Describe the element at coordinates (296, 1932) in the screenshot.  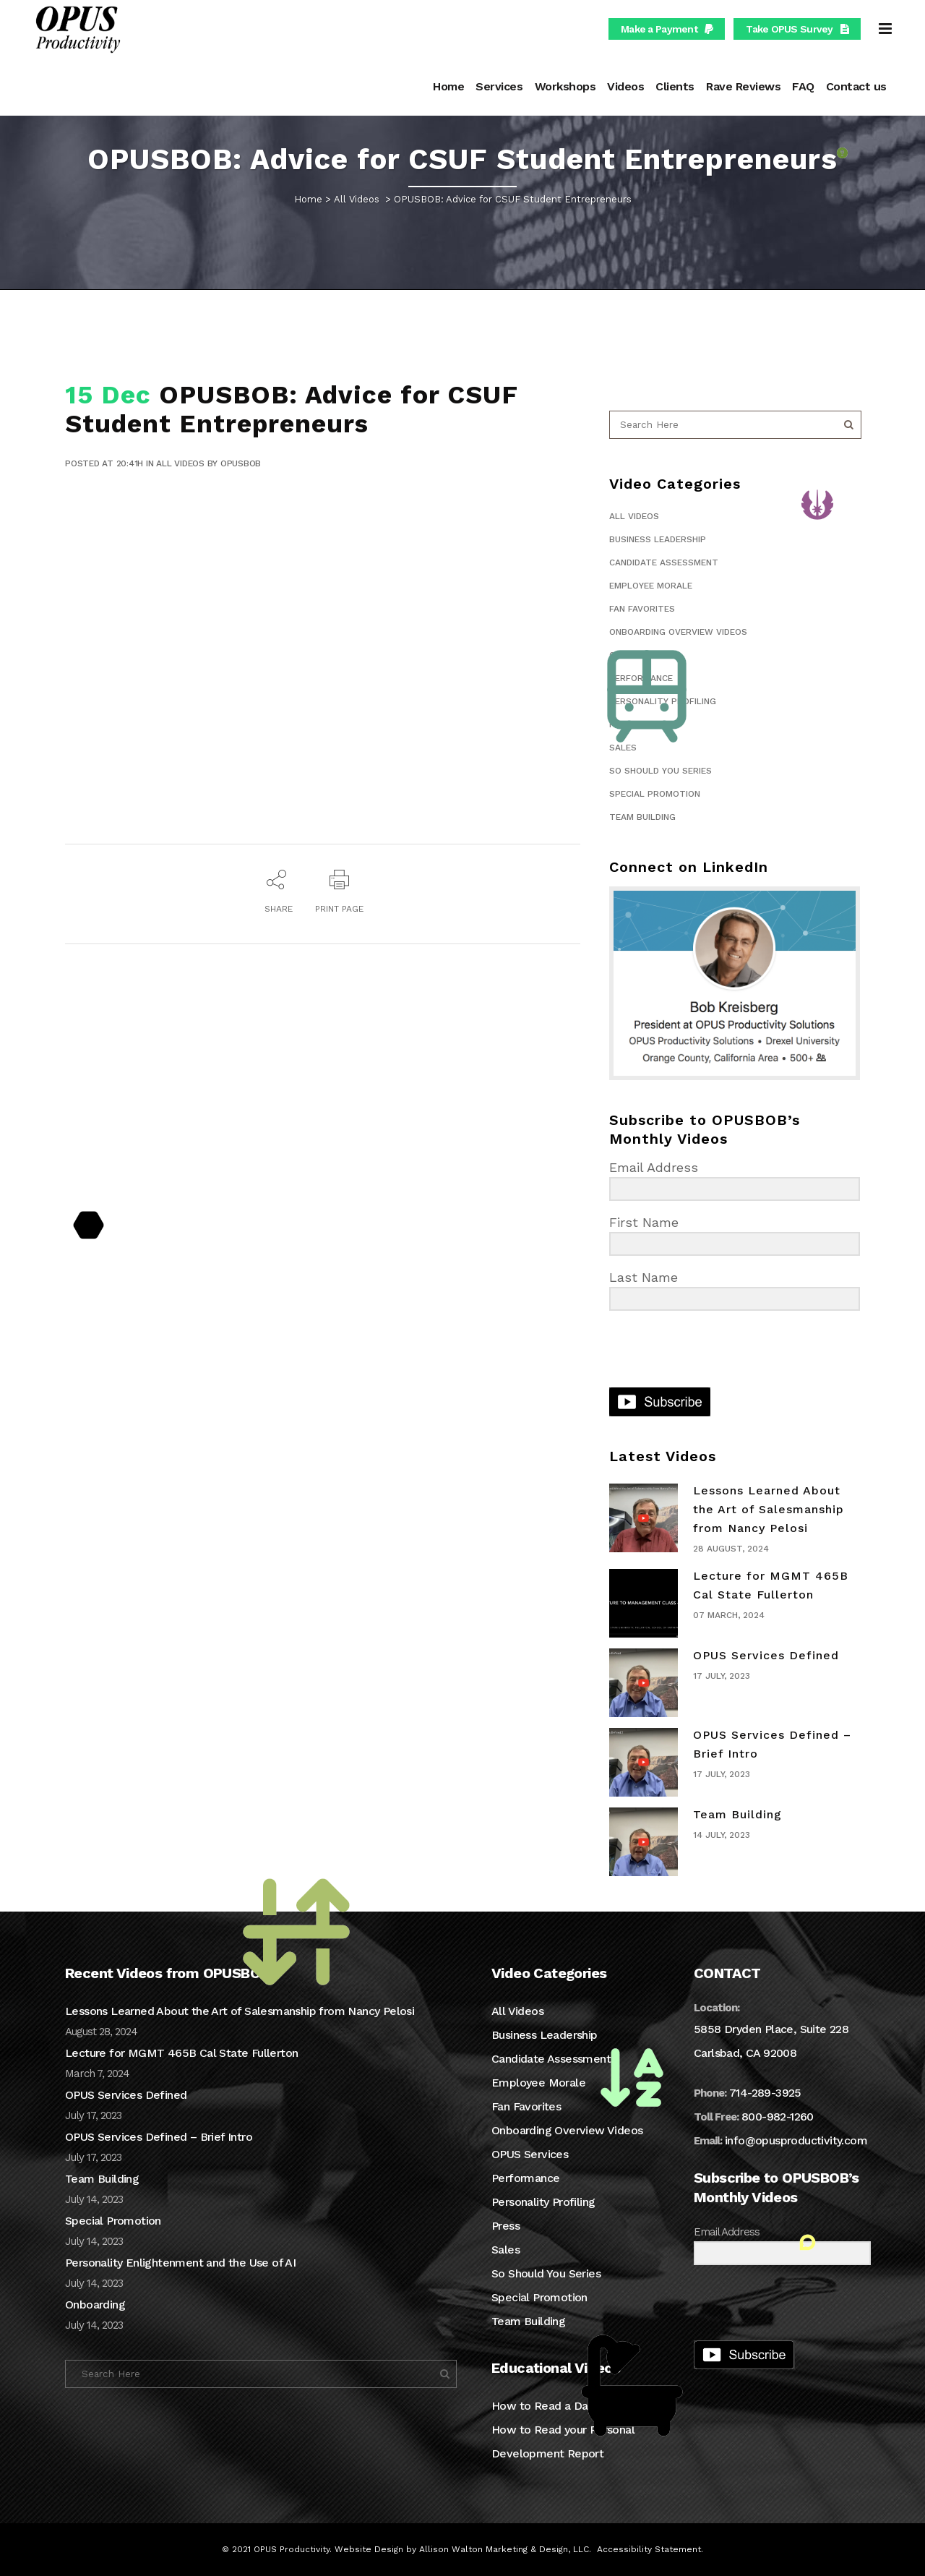
I see `swap or exchange items between two lists` at that location.